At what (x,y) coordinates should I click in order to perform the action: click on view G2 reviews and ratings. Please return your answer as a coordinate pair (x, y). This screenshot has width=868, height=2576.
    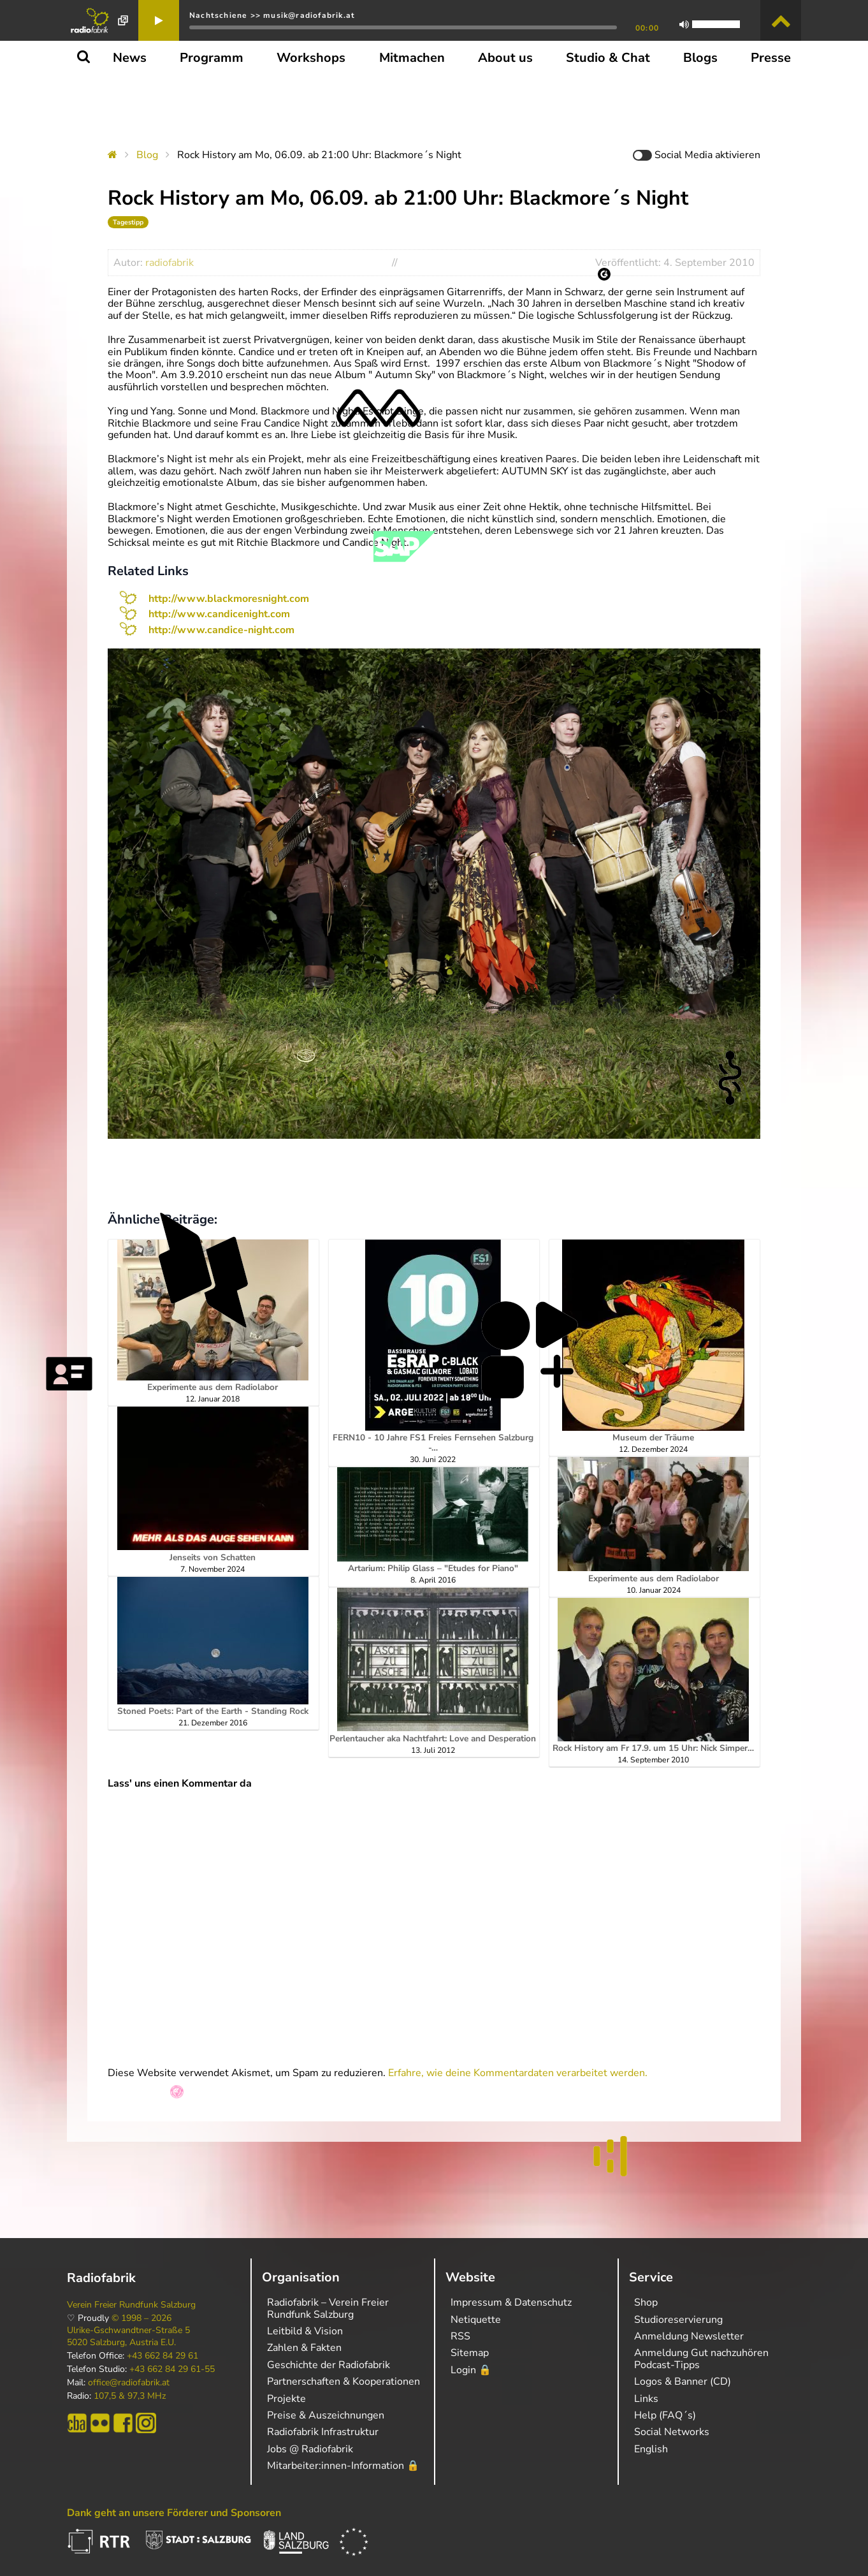
    Looking at the image, I should click on (604, 274).